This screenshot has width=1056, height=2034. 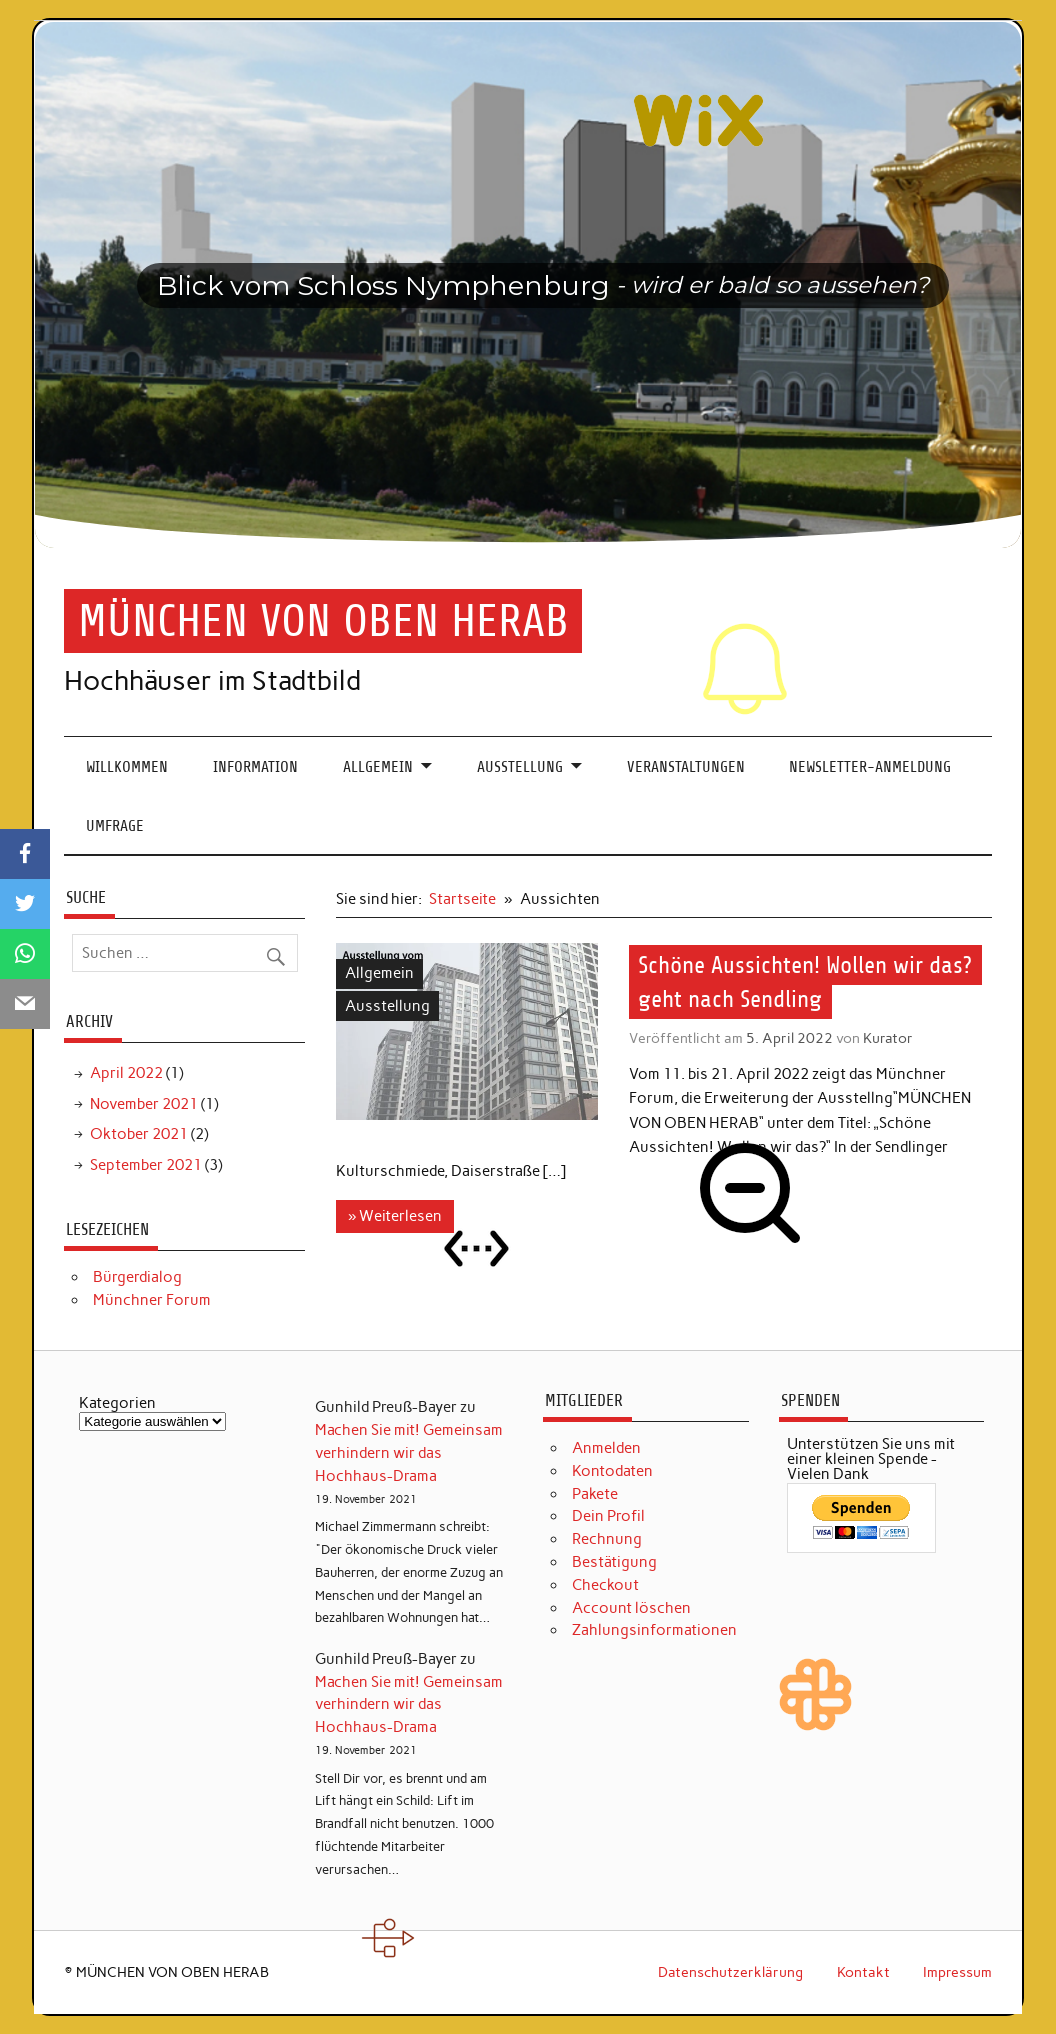 What do you see at coordinates (745, 669) in the screenshot?
I see `view notifications` at bounding box center [745, 669].